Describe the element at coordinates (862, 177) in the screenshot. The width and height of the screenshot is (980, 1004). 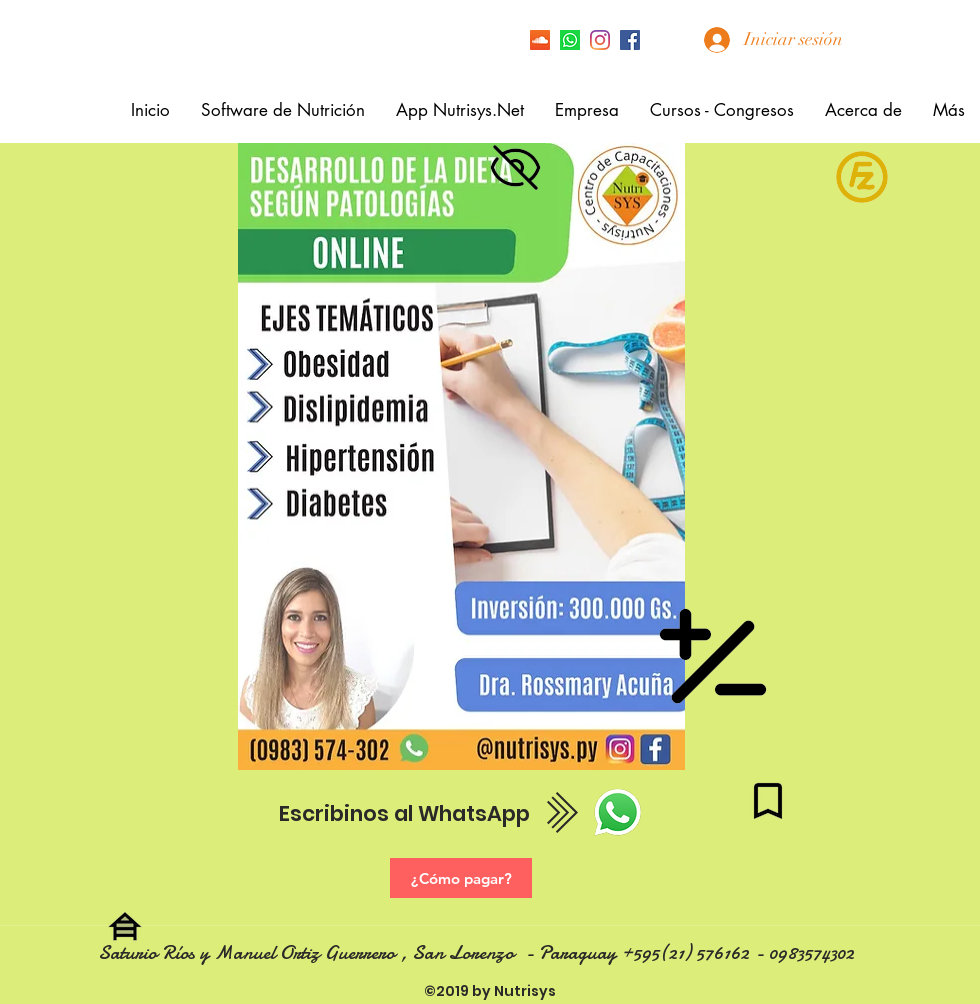
I see `open filezilla ftp client` at that location.